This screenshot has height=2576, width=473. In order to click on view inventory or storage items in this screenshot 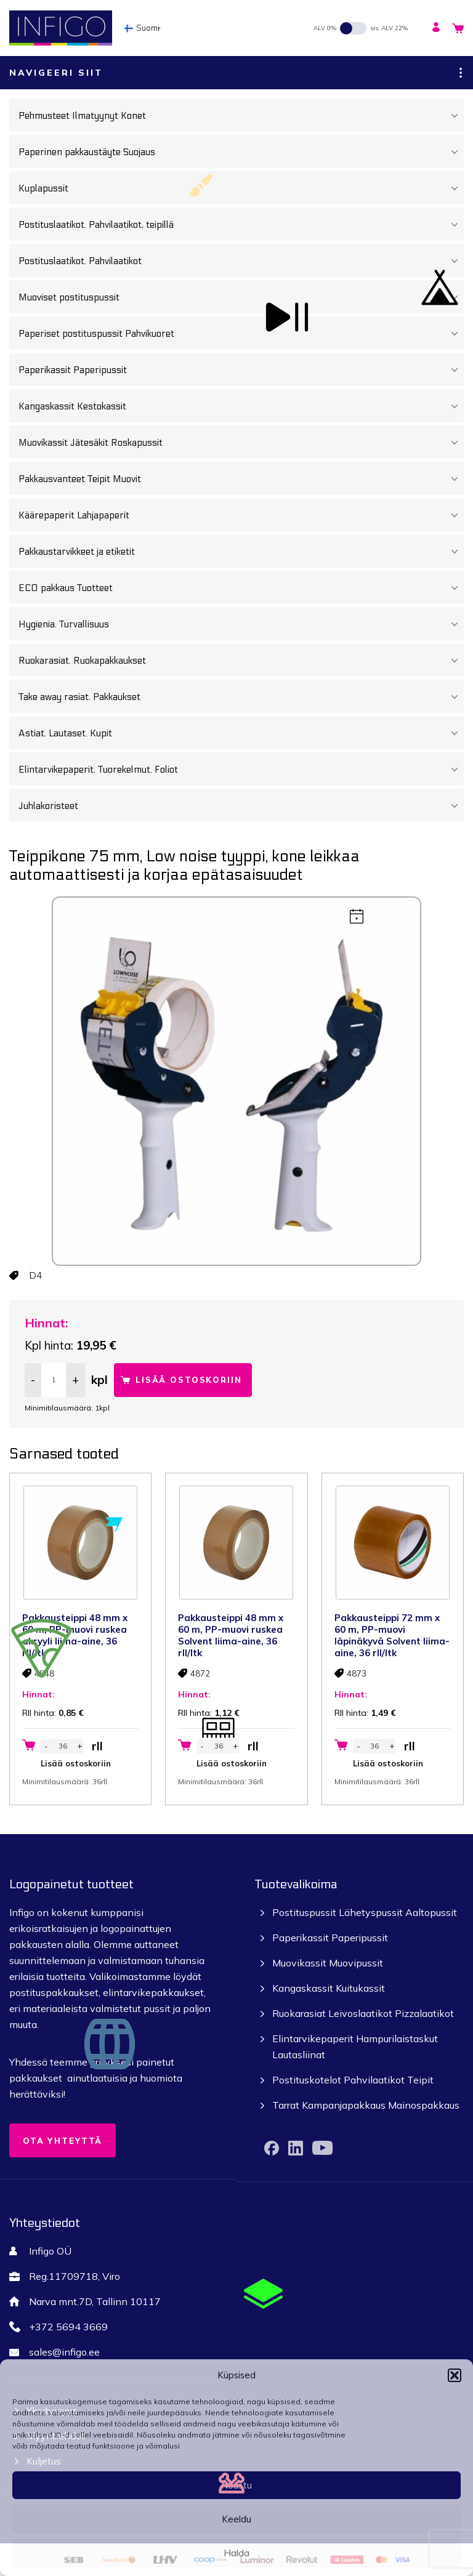, I will do `click(110, 2044)`.